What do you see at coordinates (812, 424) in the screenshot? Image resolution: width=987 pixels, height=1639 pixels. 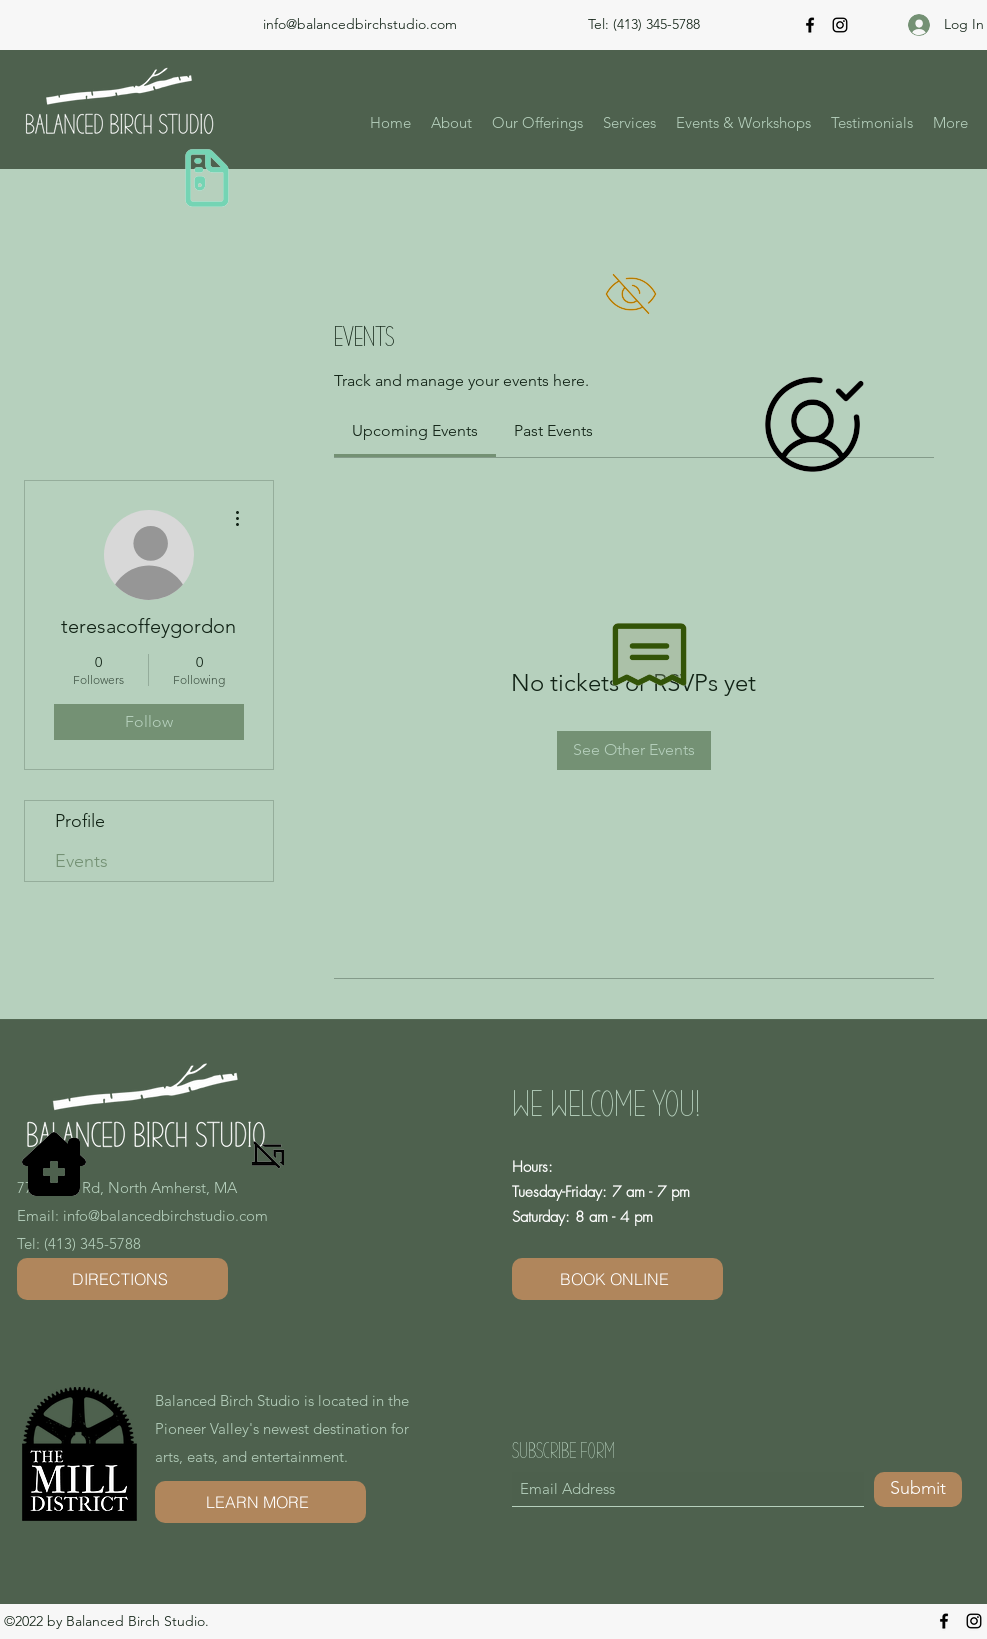 I see `verified user profile` at bounding box center [812, 424].